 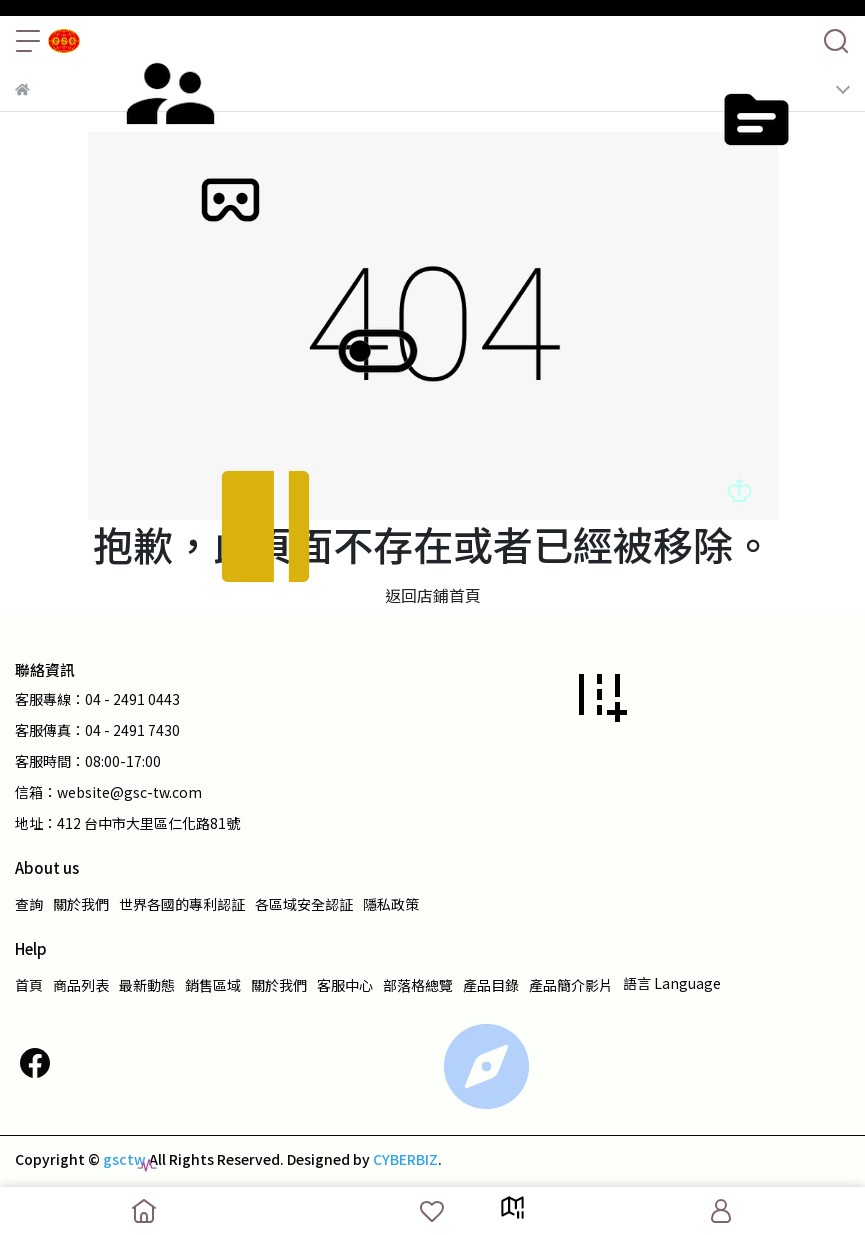 What do you see at coordinates (147, 1166) in the screenshot?
I see `view activity or system pulse` at bounding box center [147, 1166].